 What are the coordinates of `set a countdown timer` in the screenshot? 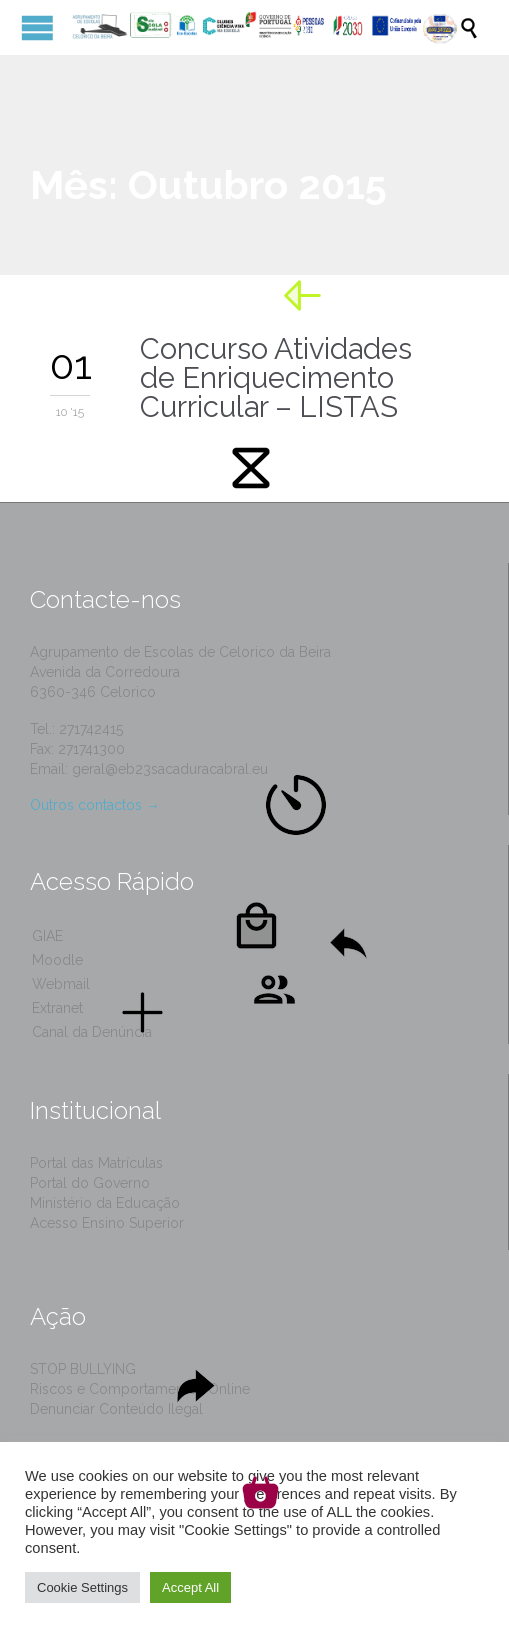 It's located at (296, 805).